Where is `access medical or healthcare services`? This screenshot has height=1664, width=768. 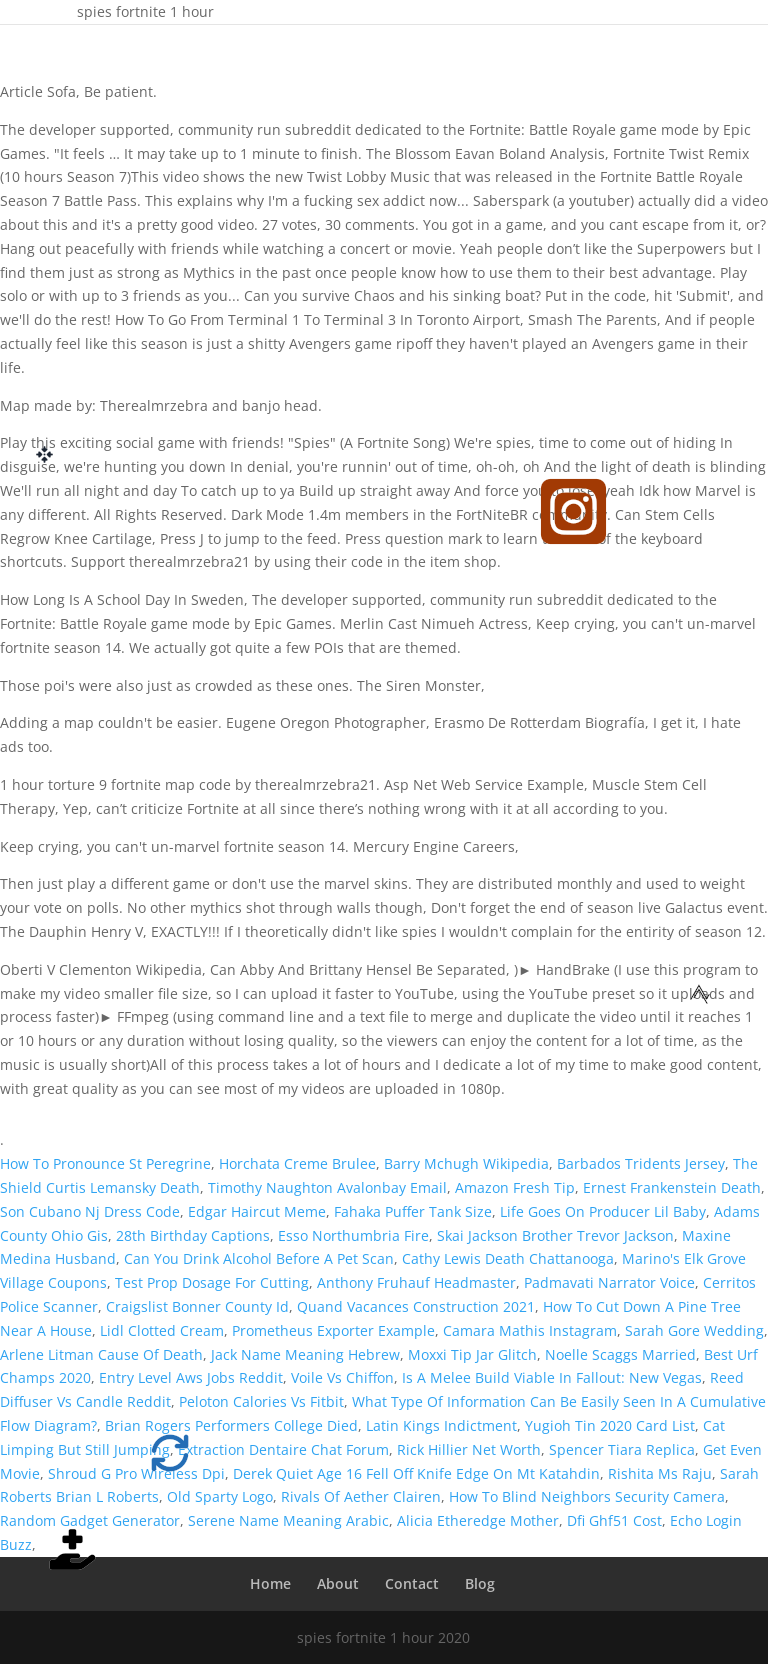
access medical or healthcare services is located at coordinates (72, 1549).